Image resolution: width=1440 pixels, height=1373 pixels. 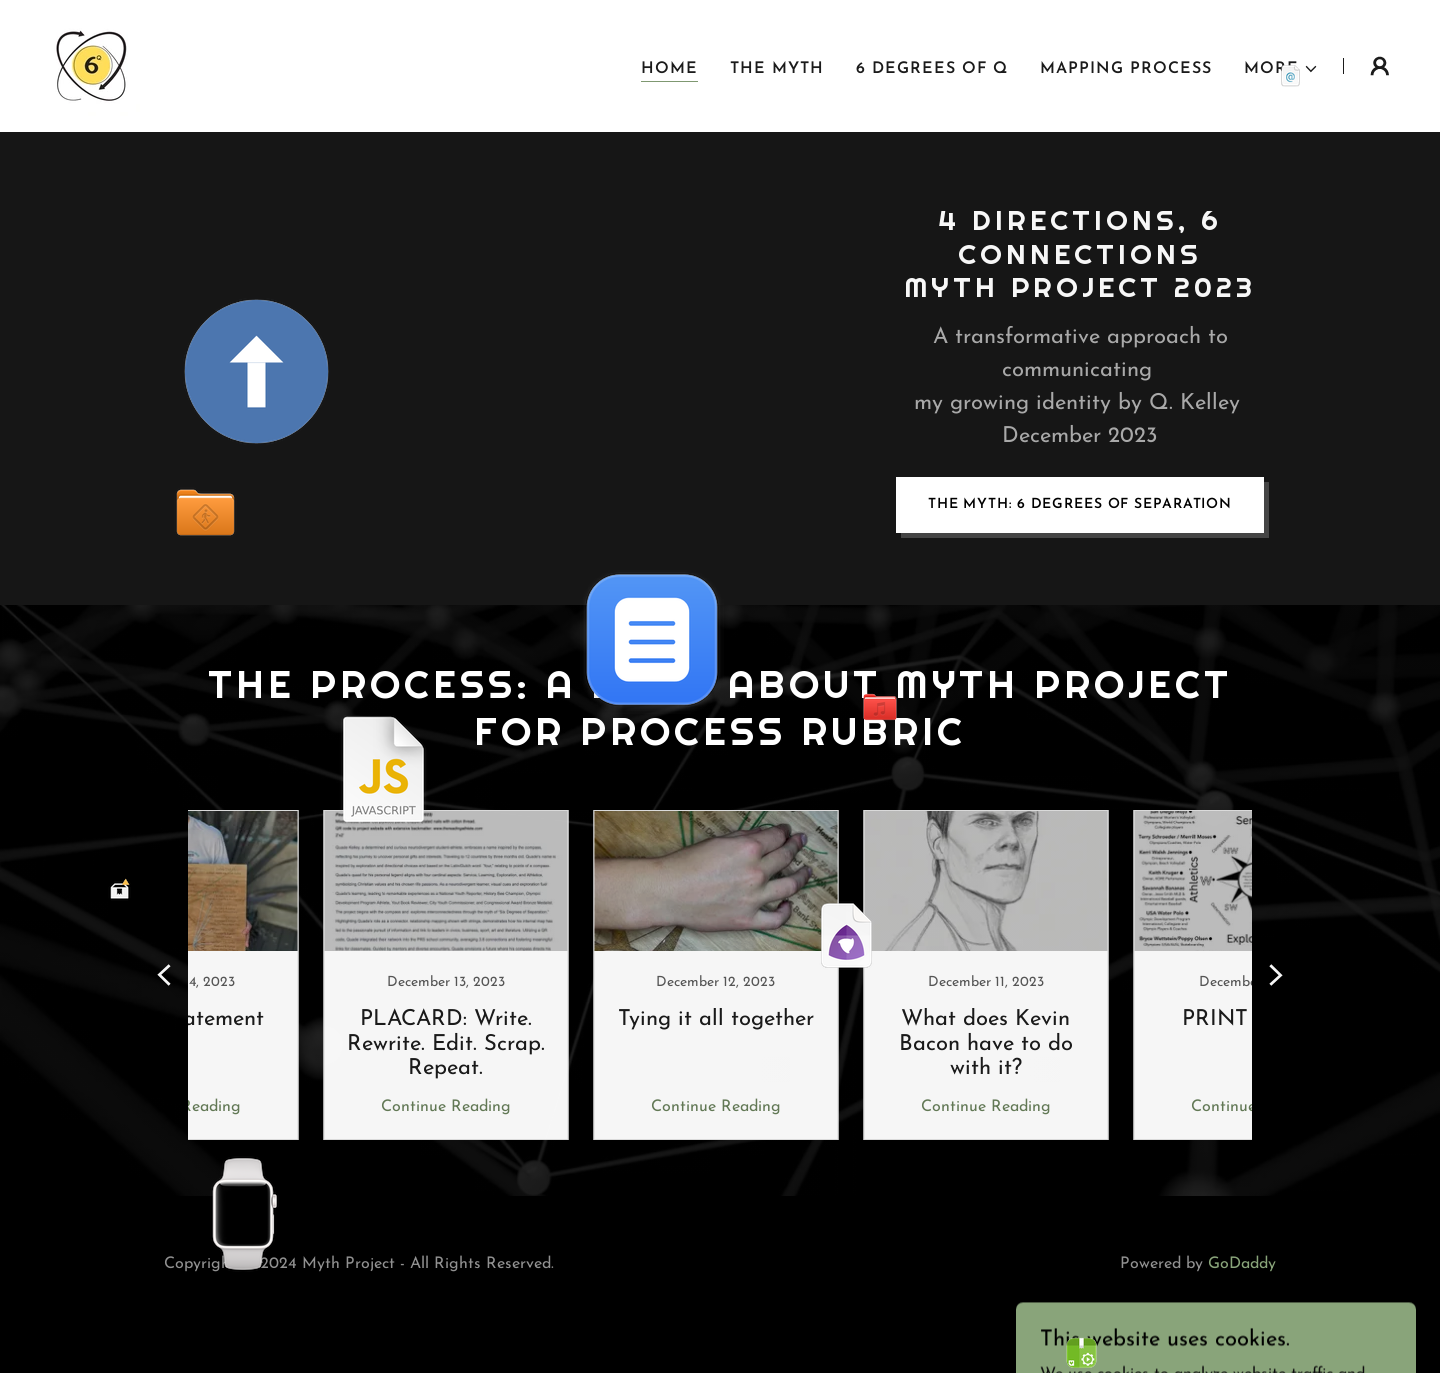 I want to click on indicates a version control update is available, so click(x=256, y=371).